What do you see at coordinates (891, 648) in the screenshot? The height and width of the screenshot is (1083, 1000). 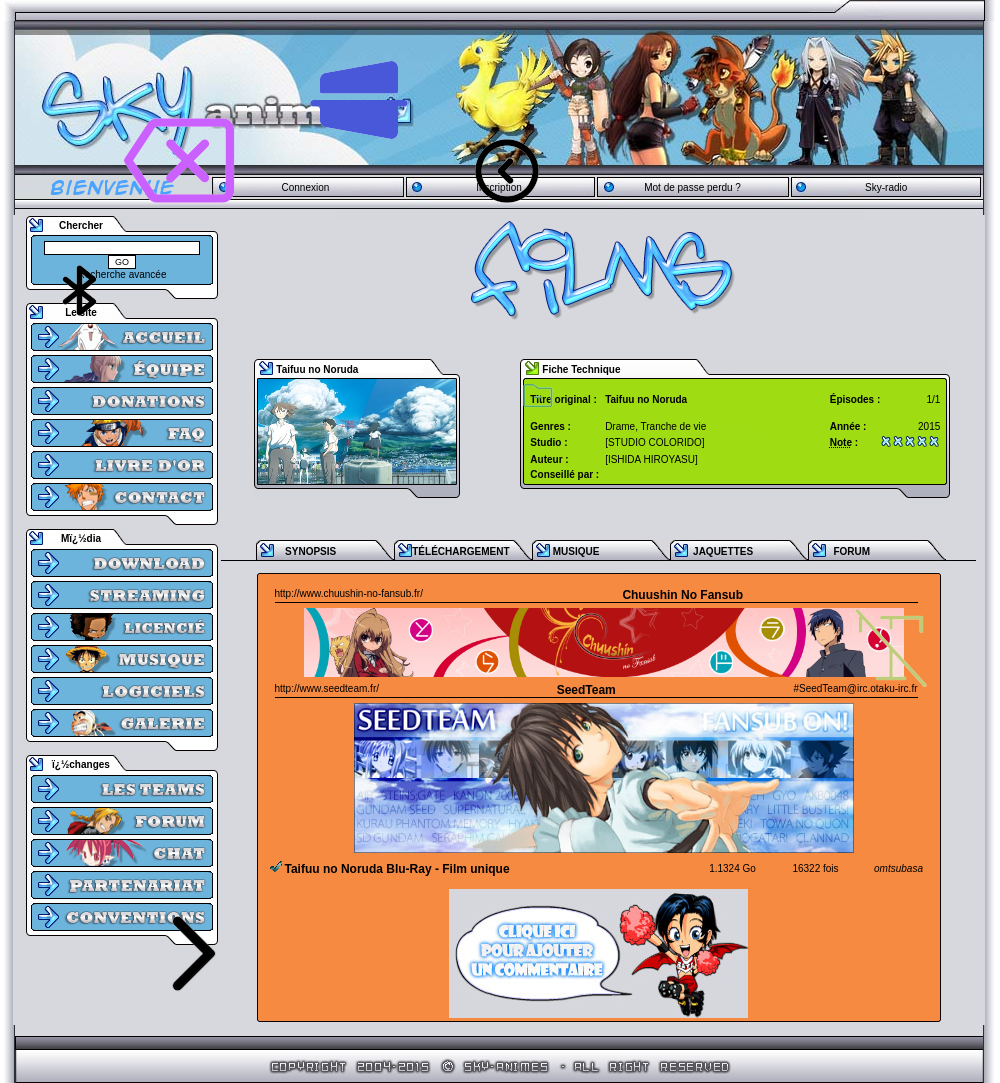 I see `disable text formatting` at bounding box center [891, 648].